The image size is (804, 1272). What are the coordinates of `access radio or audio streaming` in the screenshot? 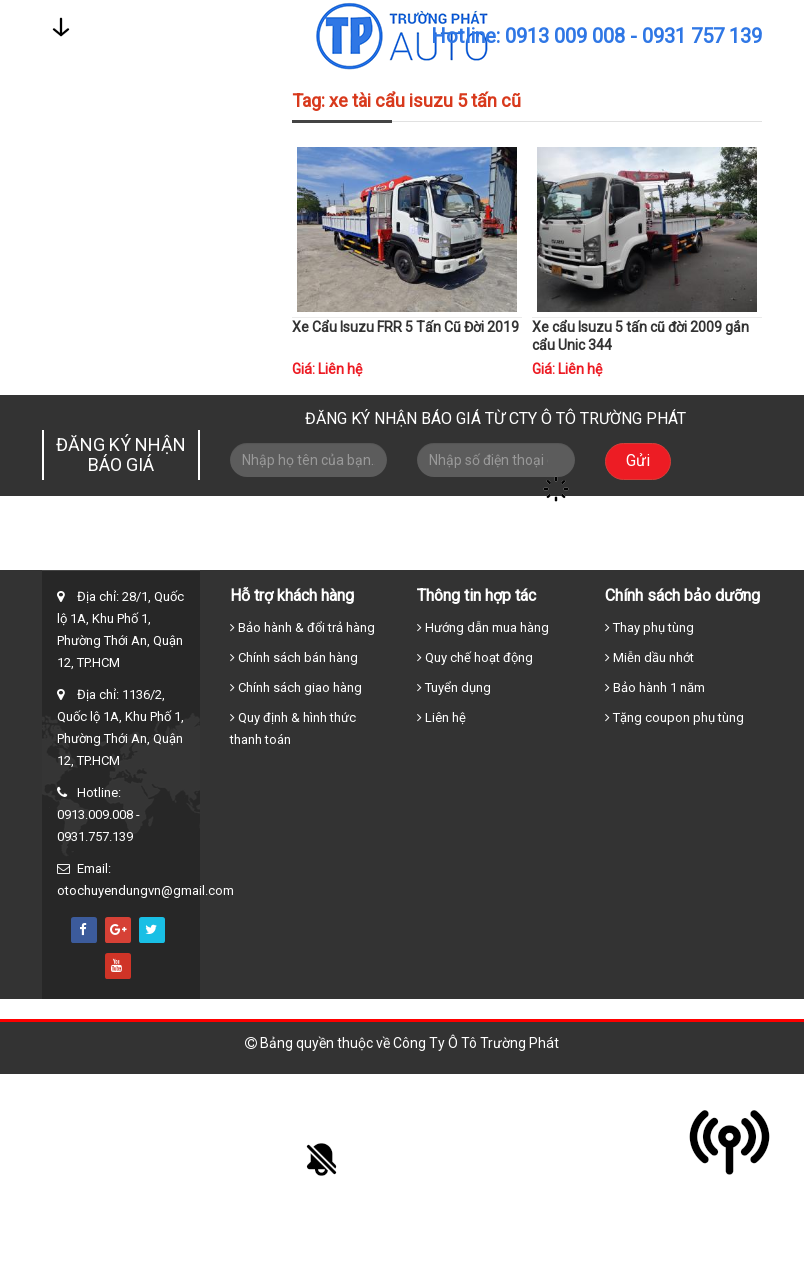 It's located at (729, 1140).